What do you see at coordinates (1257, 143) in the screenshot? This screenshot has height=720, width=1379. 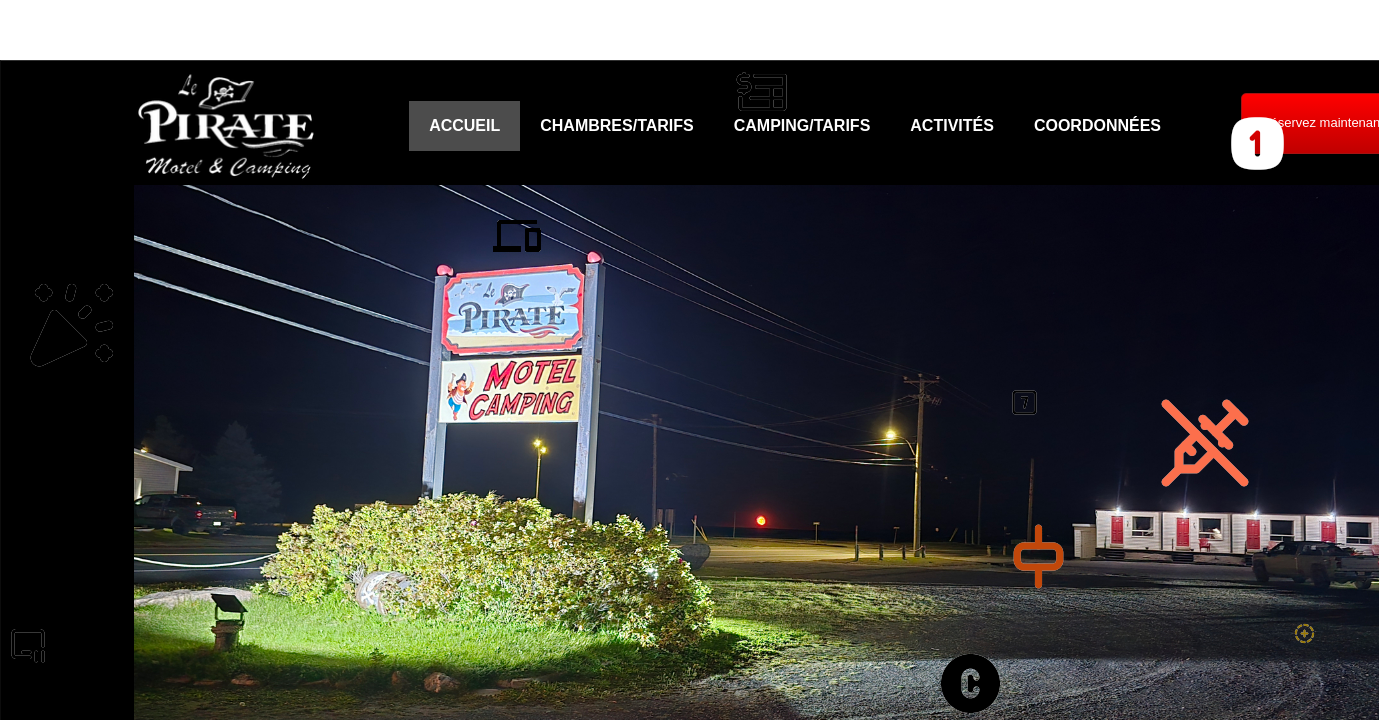 I see `indicates step one in a multi-step process` at bounding box center [1257, 143].